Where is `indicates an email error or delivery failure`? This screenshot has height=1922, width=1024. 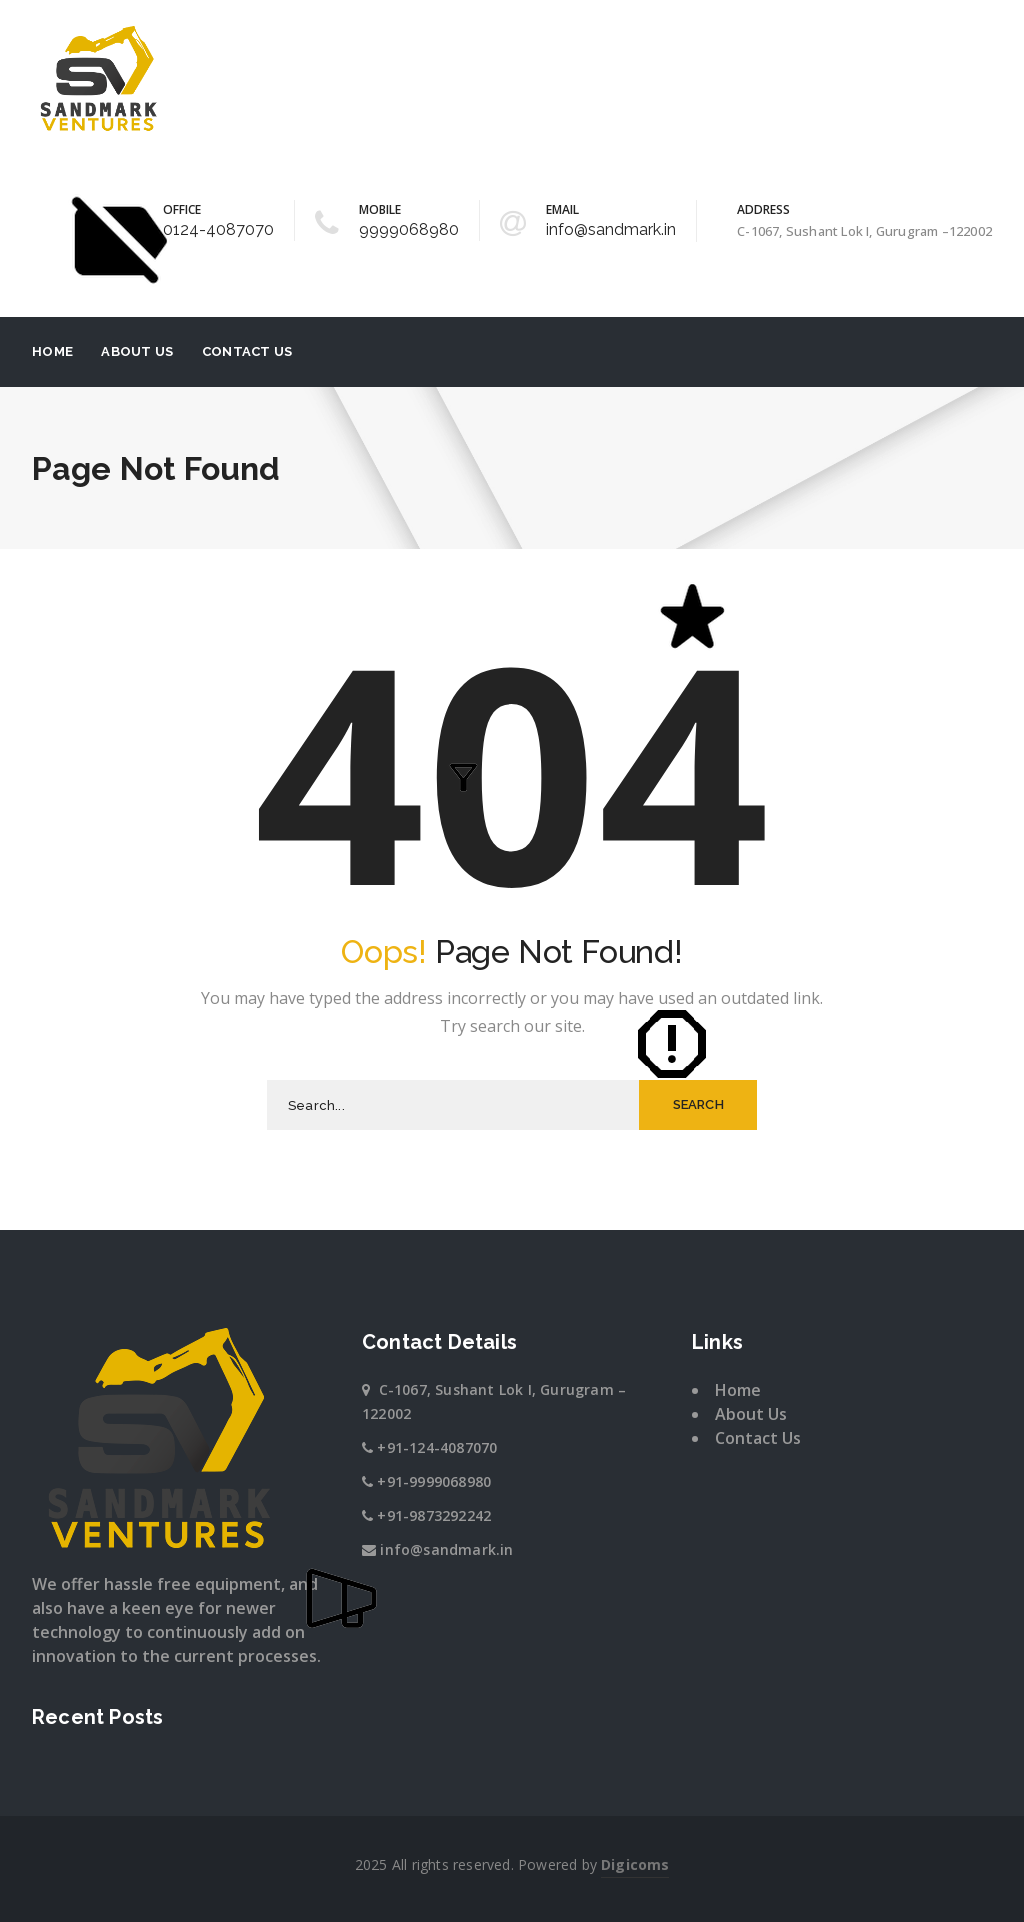
indicates an email error or delivery failure is located at coordinates (672, 1044).